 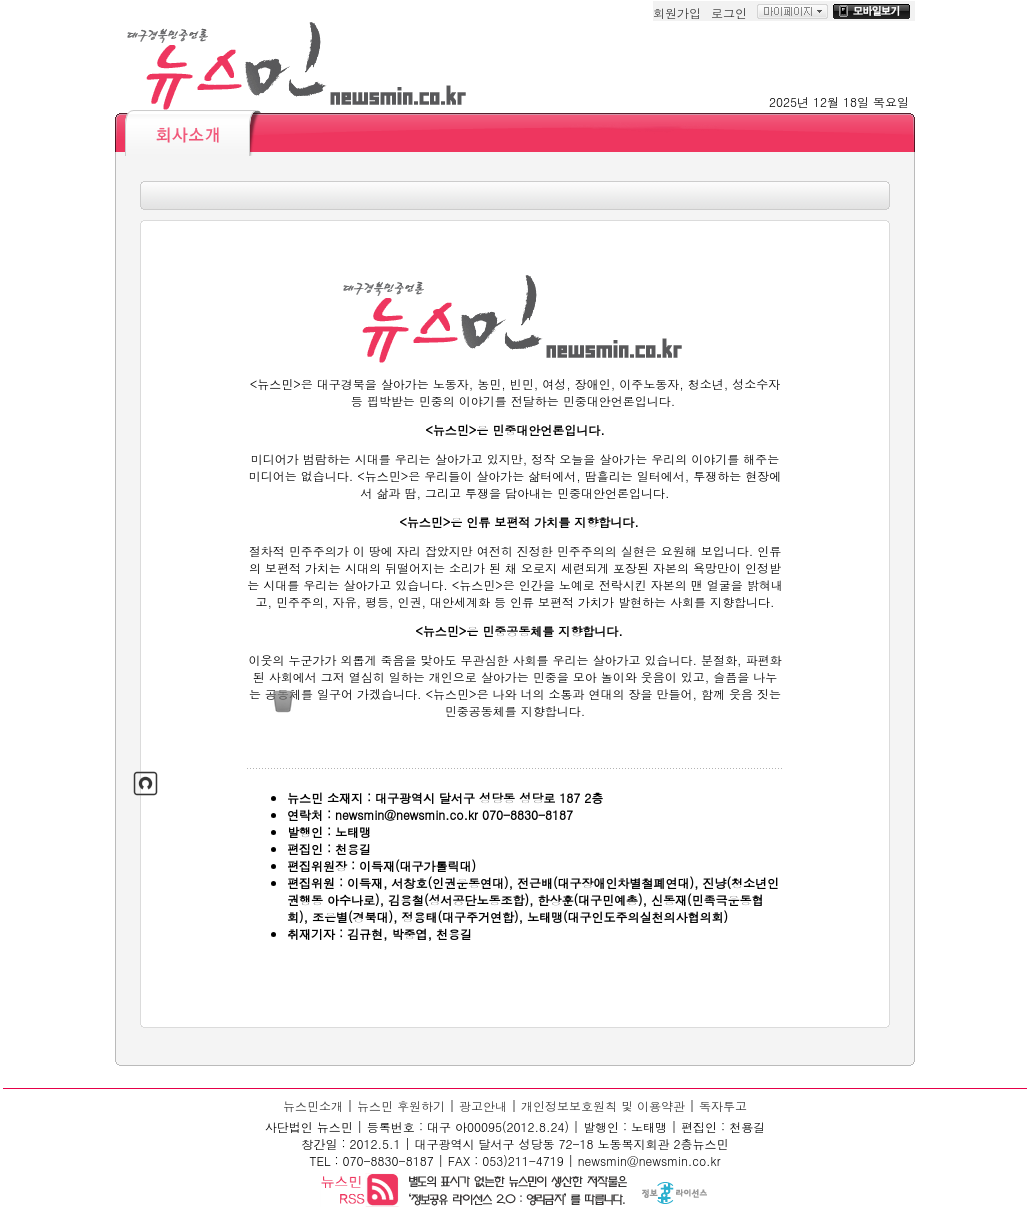 What do you see at coordinates (283, 701) in the screenshot?
I see `open the trash to view deleted items` at bounding box center [283, 701].